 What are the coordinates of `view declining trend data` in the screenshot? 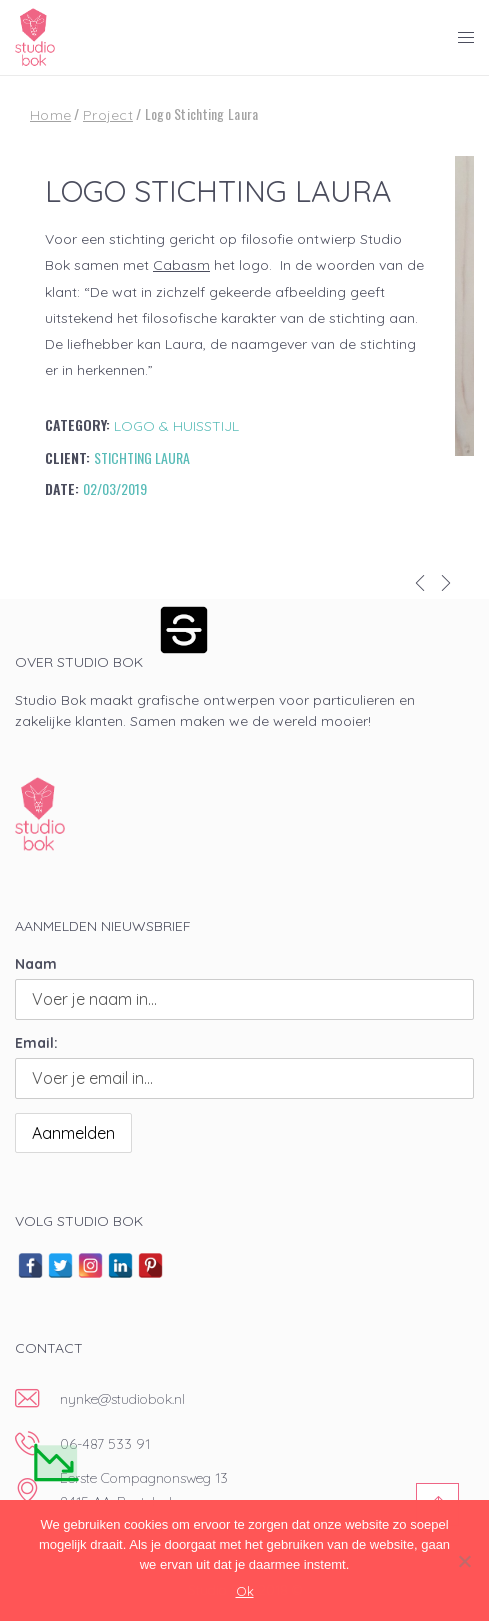 It's located at (56, 1462).